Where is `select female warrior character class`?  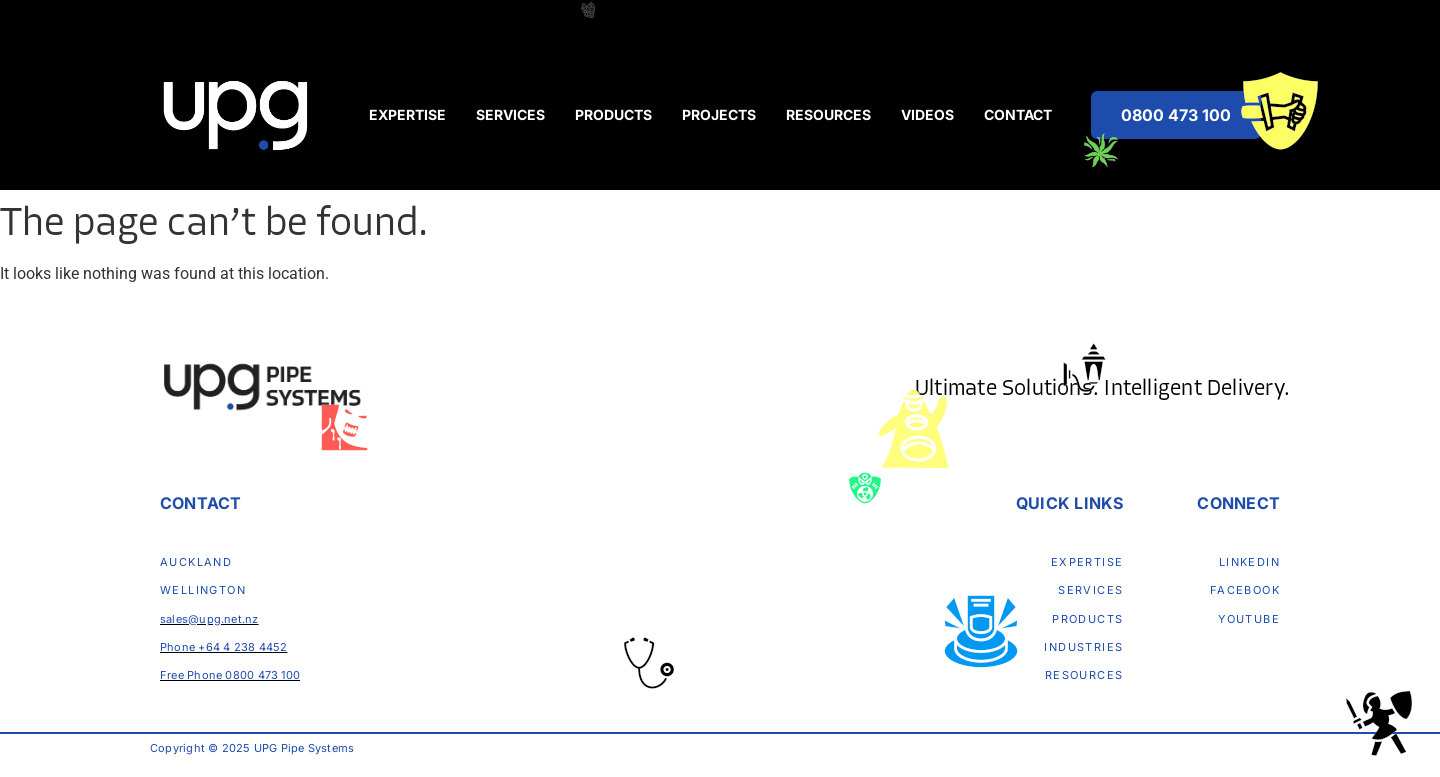
select female warrior character class is located at coordinates (1380, 722).